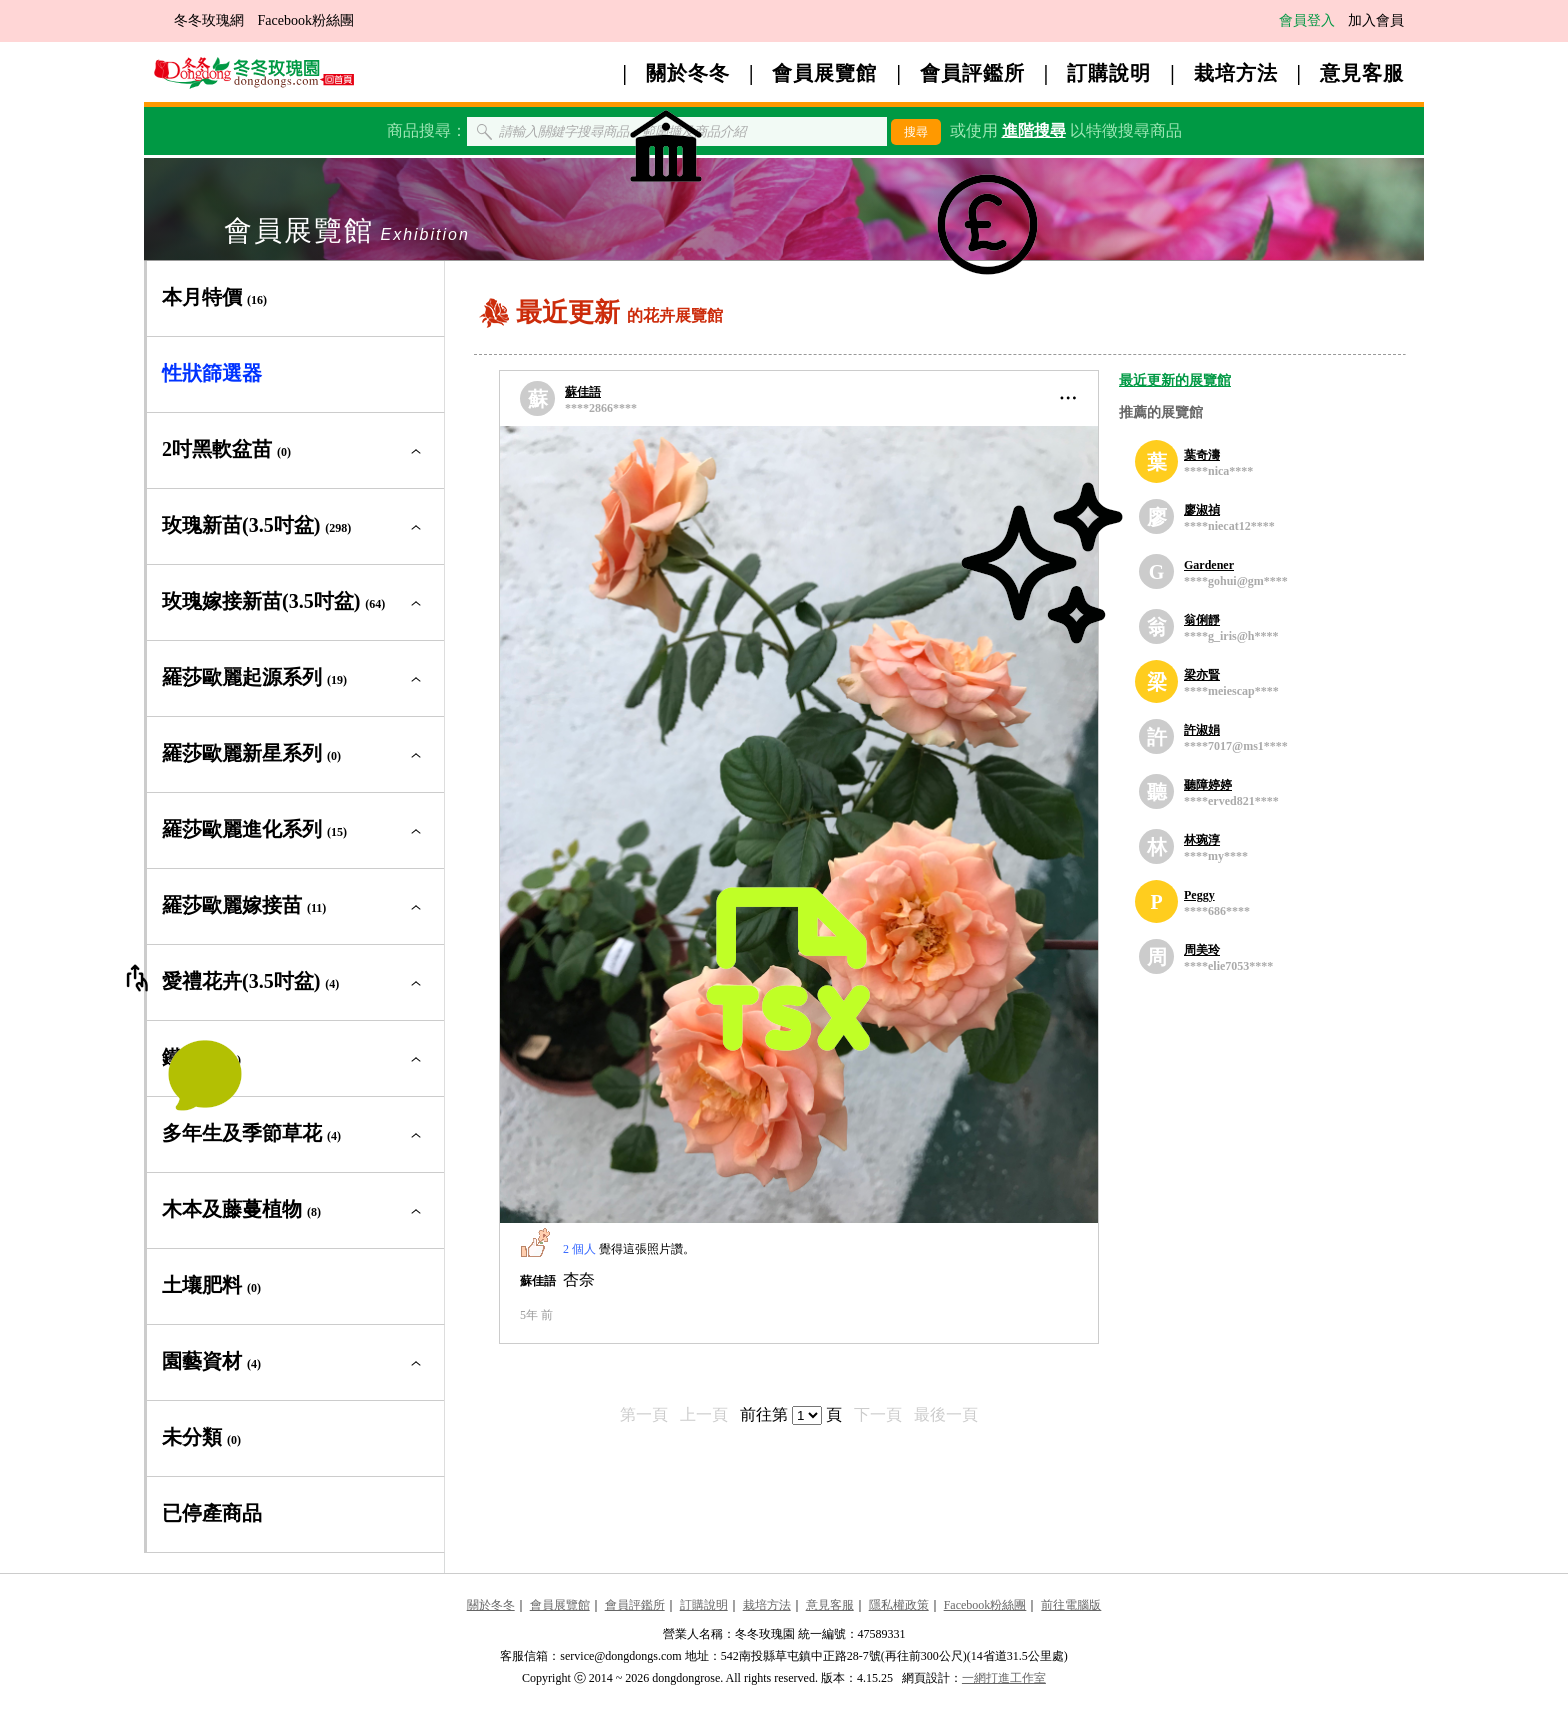  I want to click on indicates new or AI-generated content, so click(1042, 563).